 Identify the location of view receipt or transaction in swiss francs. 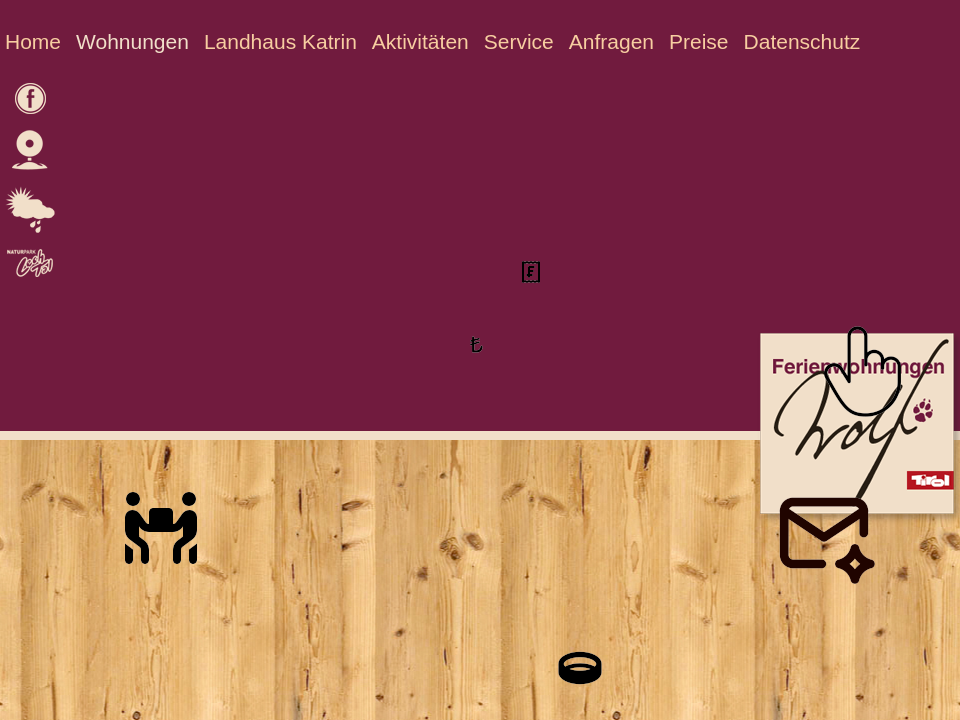
(531, 272).